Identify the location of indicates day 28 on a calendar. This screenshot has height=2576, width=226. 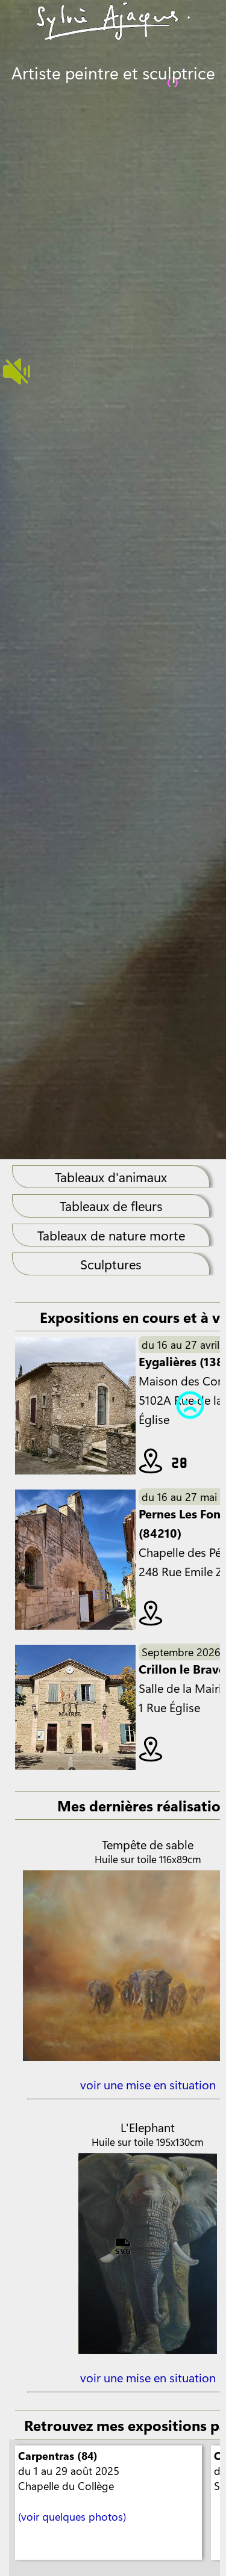
(179, 1462).